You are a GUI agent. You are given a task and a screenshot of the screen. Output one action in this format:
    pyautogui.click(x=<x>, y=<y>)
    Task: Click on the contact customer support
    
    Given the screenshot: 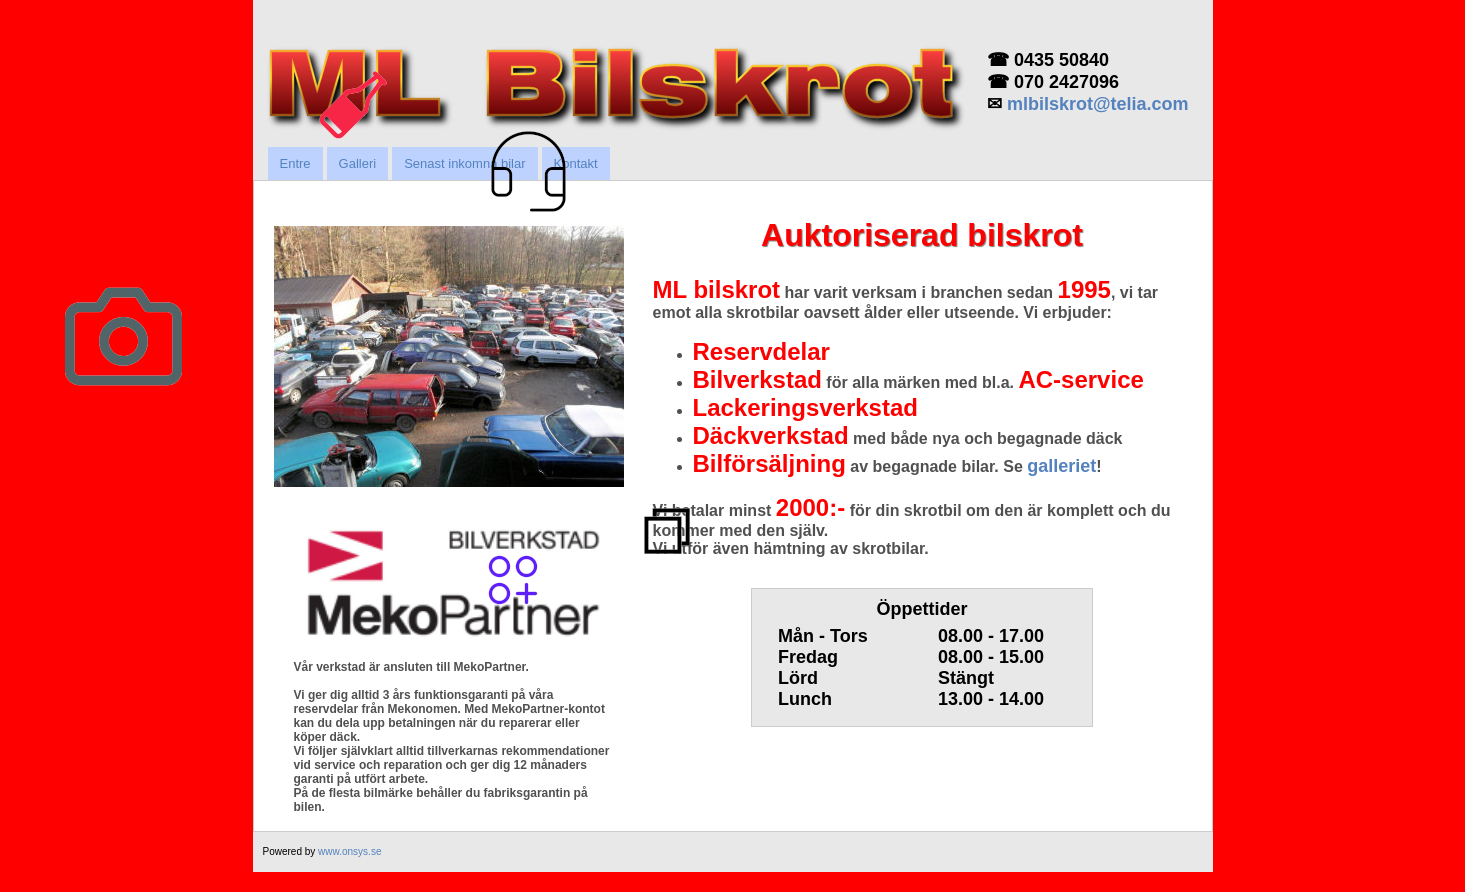 What is the action you would take?
    pyautogui.click(x=528, y=168)
    